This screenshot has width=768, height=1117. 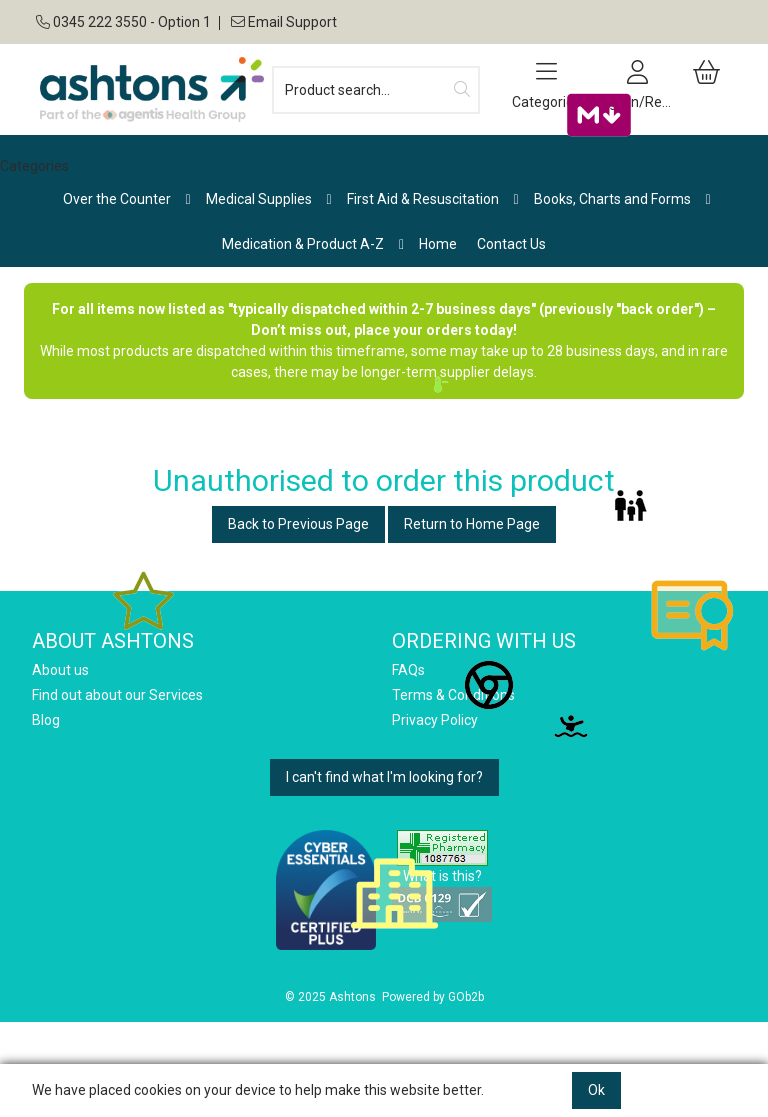 I want to click on view certification or credentials, so click(x=689, y=612).